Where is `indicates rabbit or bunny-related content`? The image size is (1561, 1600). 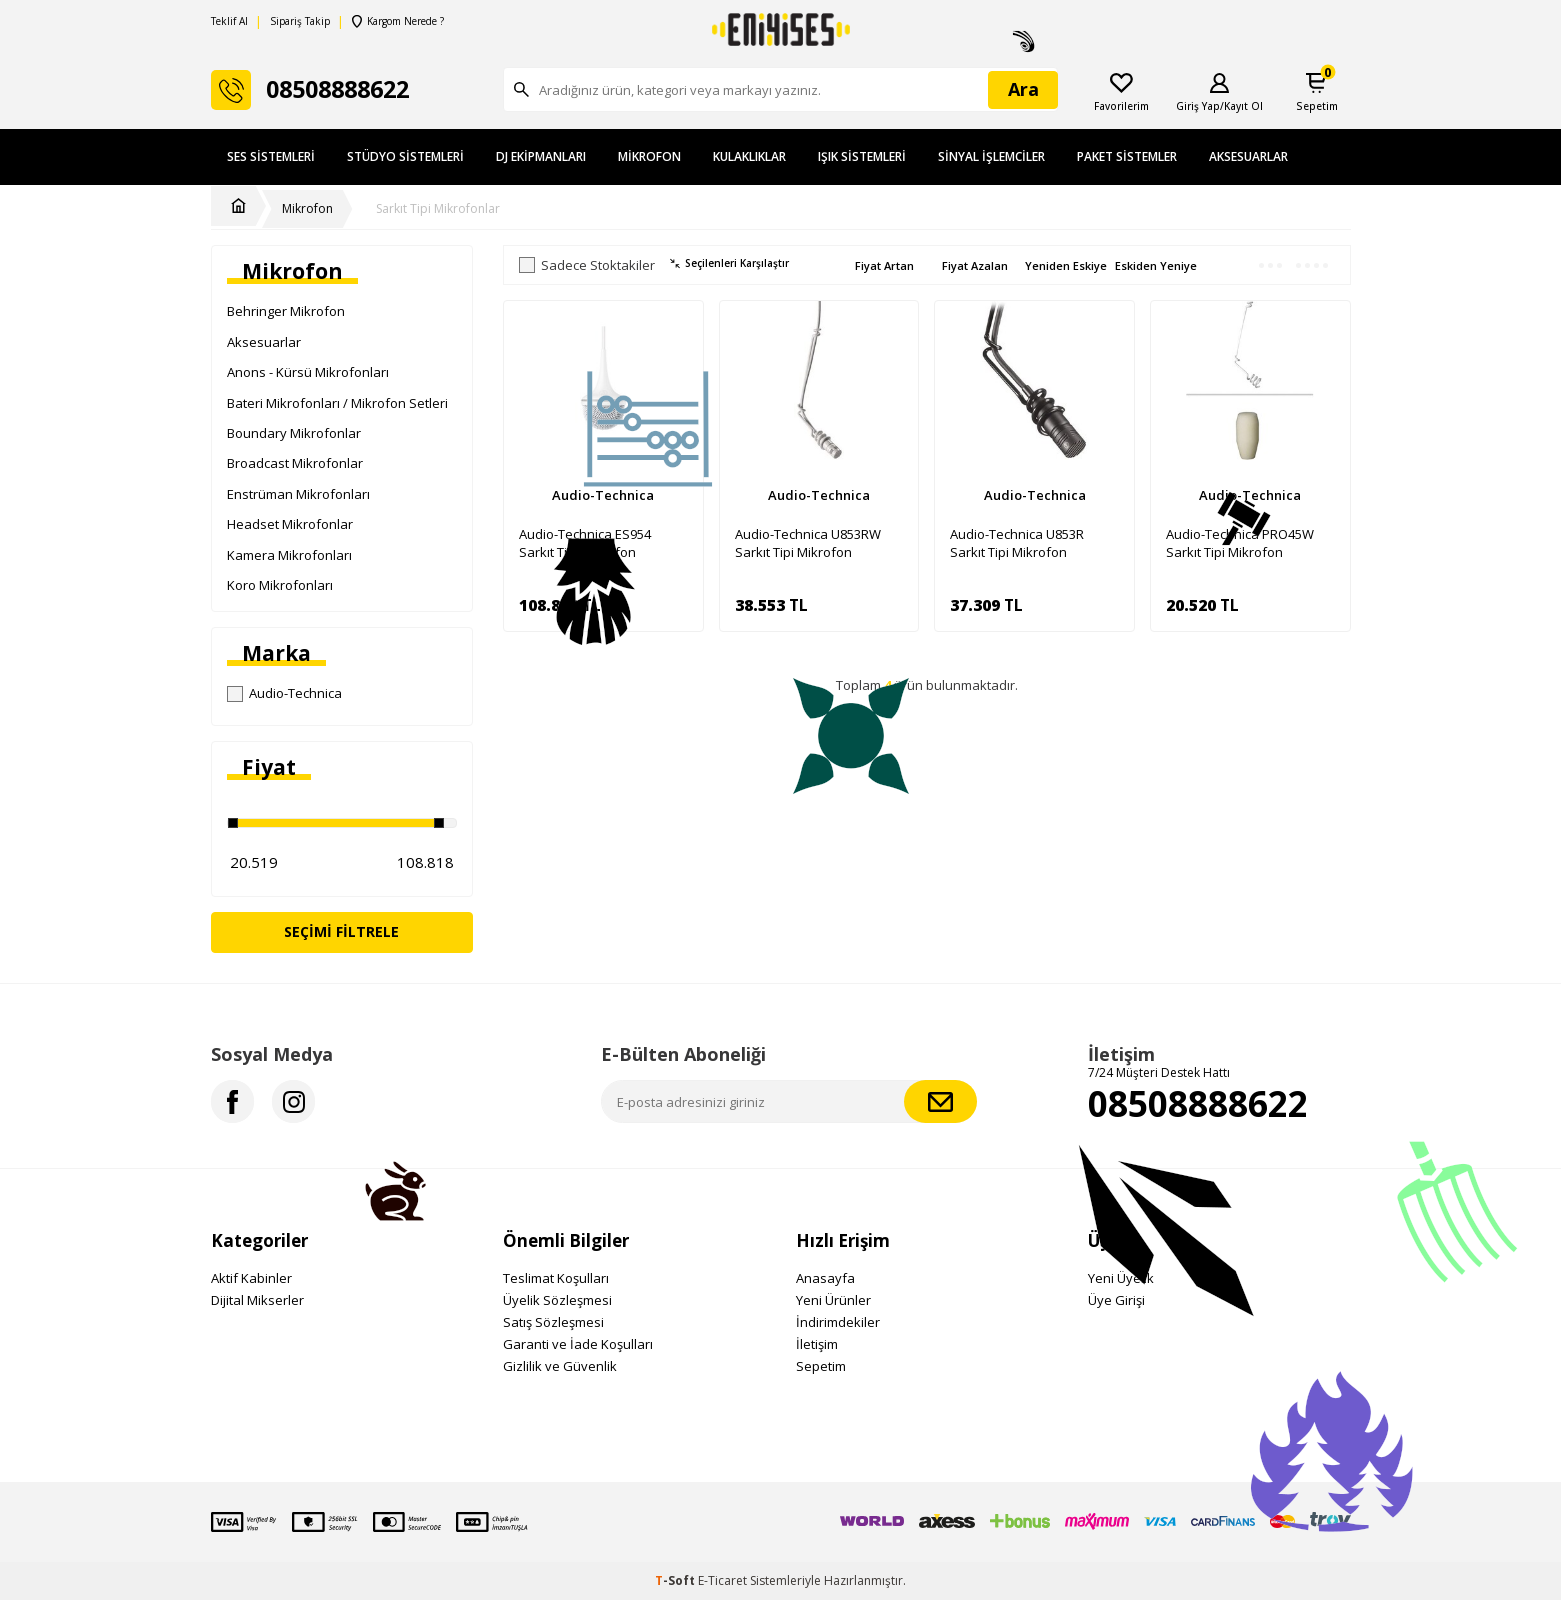 indicates rabbit or bunny-related content is located at coordinates (396, 1192).